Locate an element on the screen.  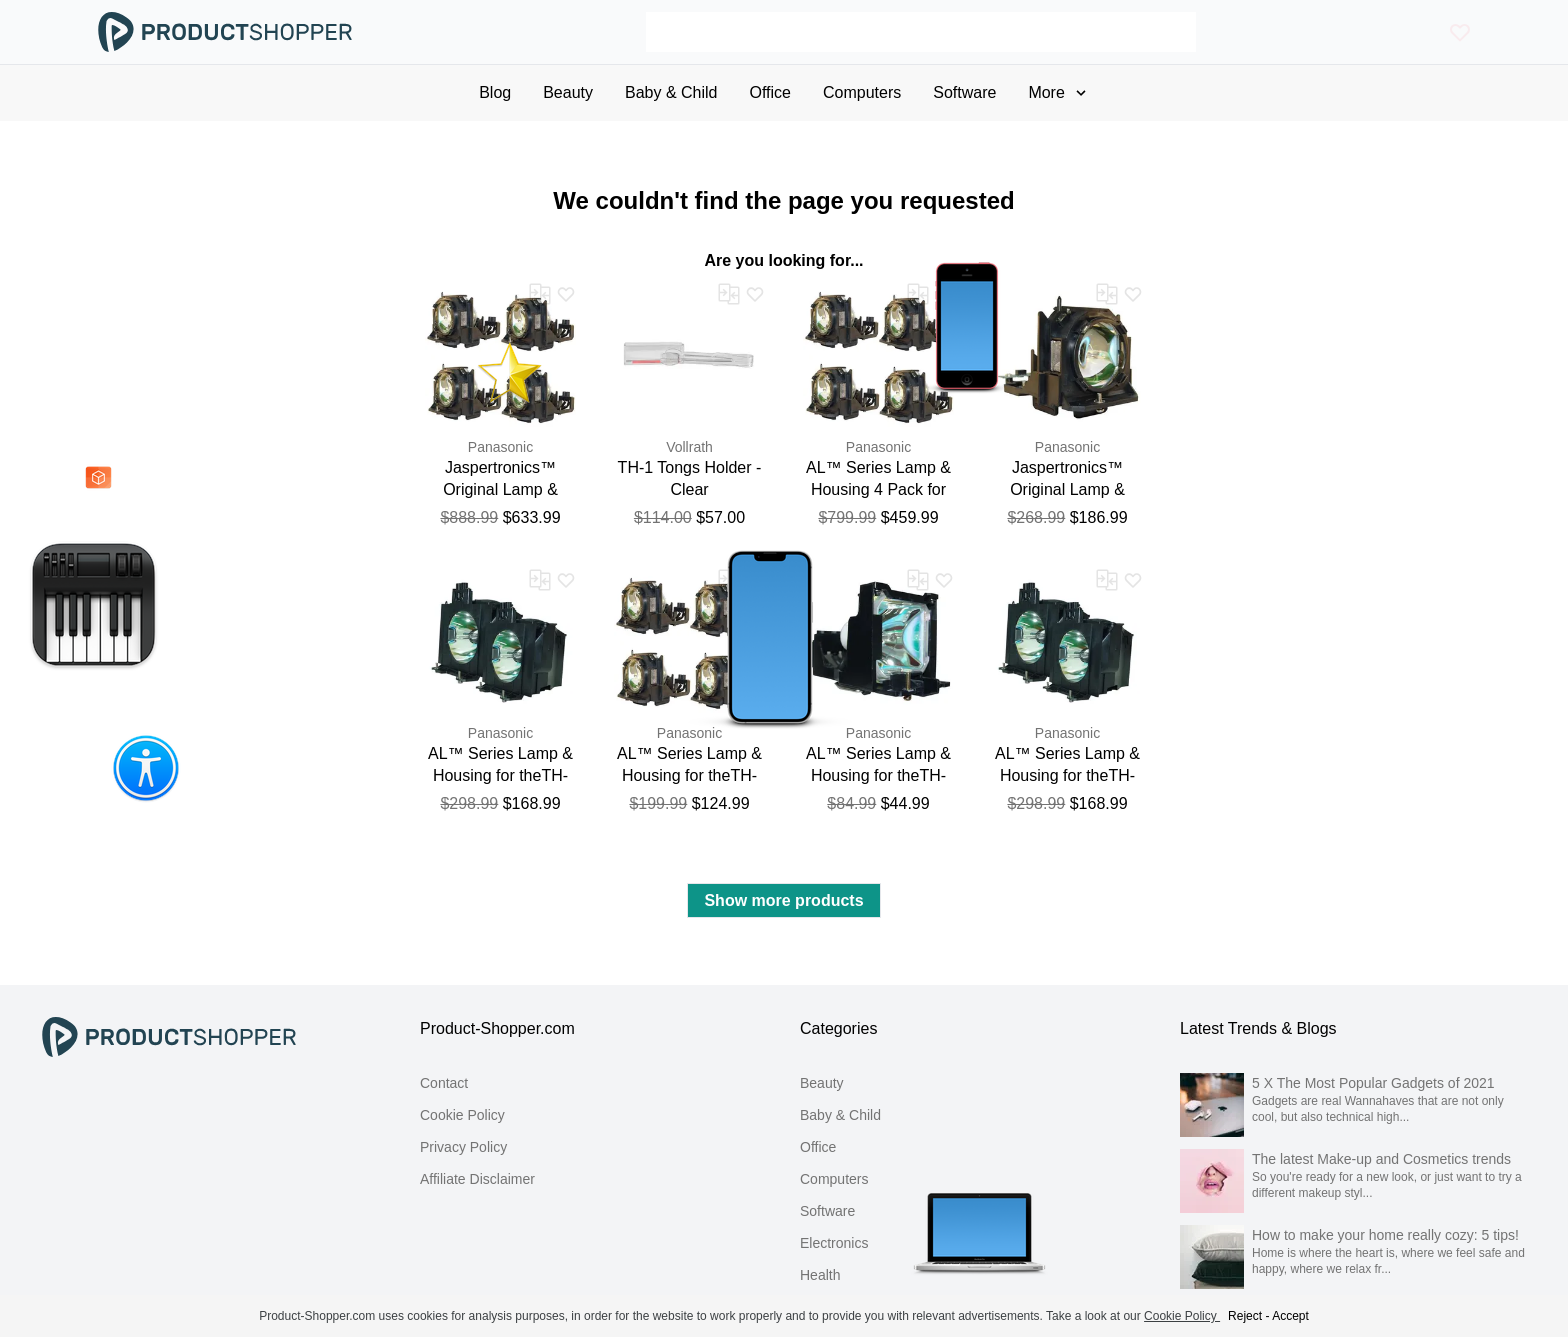
indicates a partial or half rating is located at coordinates (509, 375).